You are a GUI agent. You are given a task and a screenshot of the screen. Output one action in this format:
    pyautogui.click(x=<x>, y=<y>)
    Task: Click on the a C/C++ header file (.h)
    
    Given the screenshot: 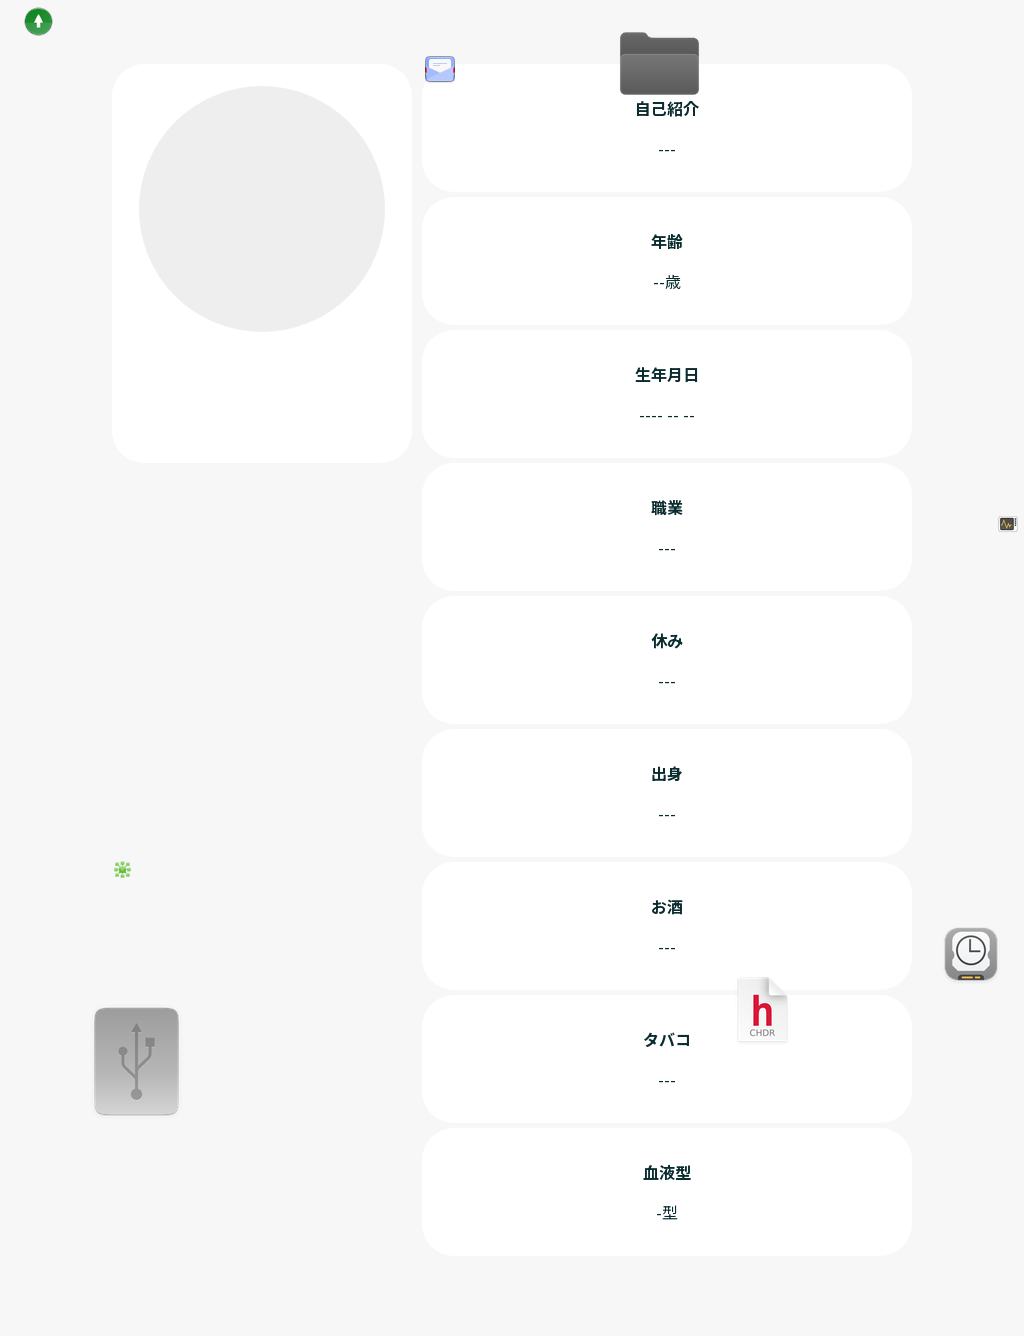 What is the action you would take?
    pyautogui.click(x=762, y=1010)
    